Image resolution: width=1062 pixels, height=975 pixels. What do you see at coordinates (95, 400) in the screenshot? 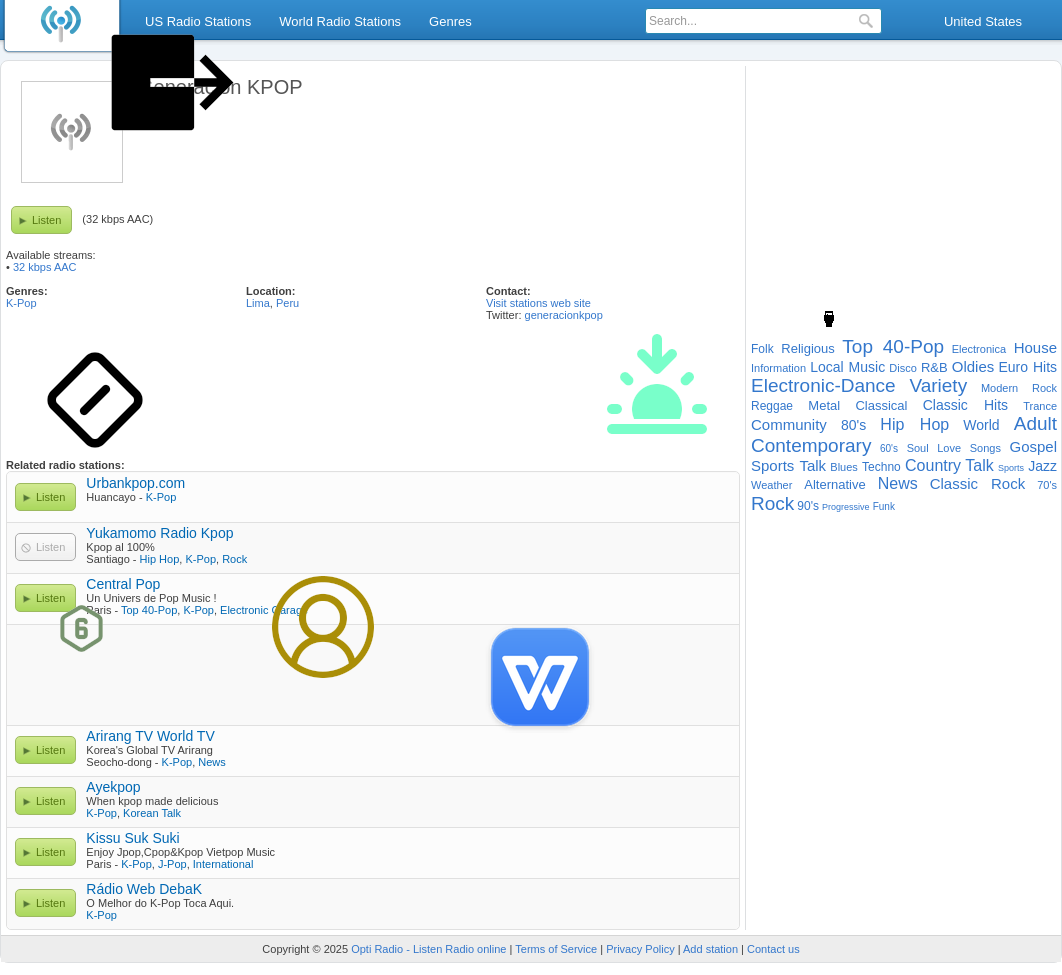
I see `indicates a blocked or forbidden action` at bounding box center [95, 400].